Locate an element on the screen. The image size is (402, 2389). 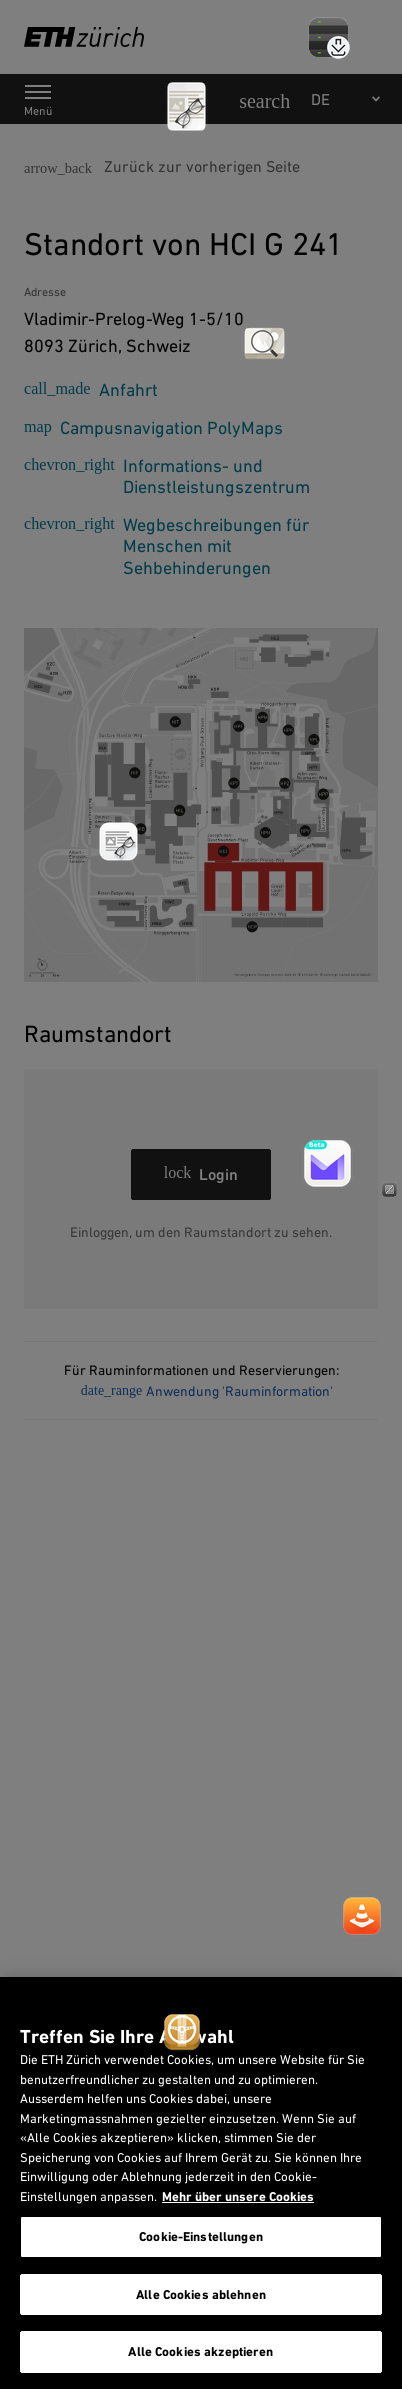
configure network server installation settings is located at coordinates (328, 37).